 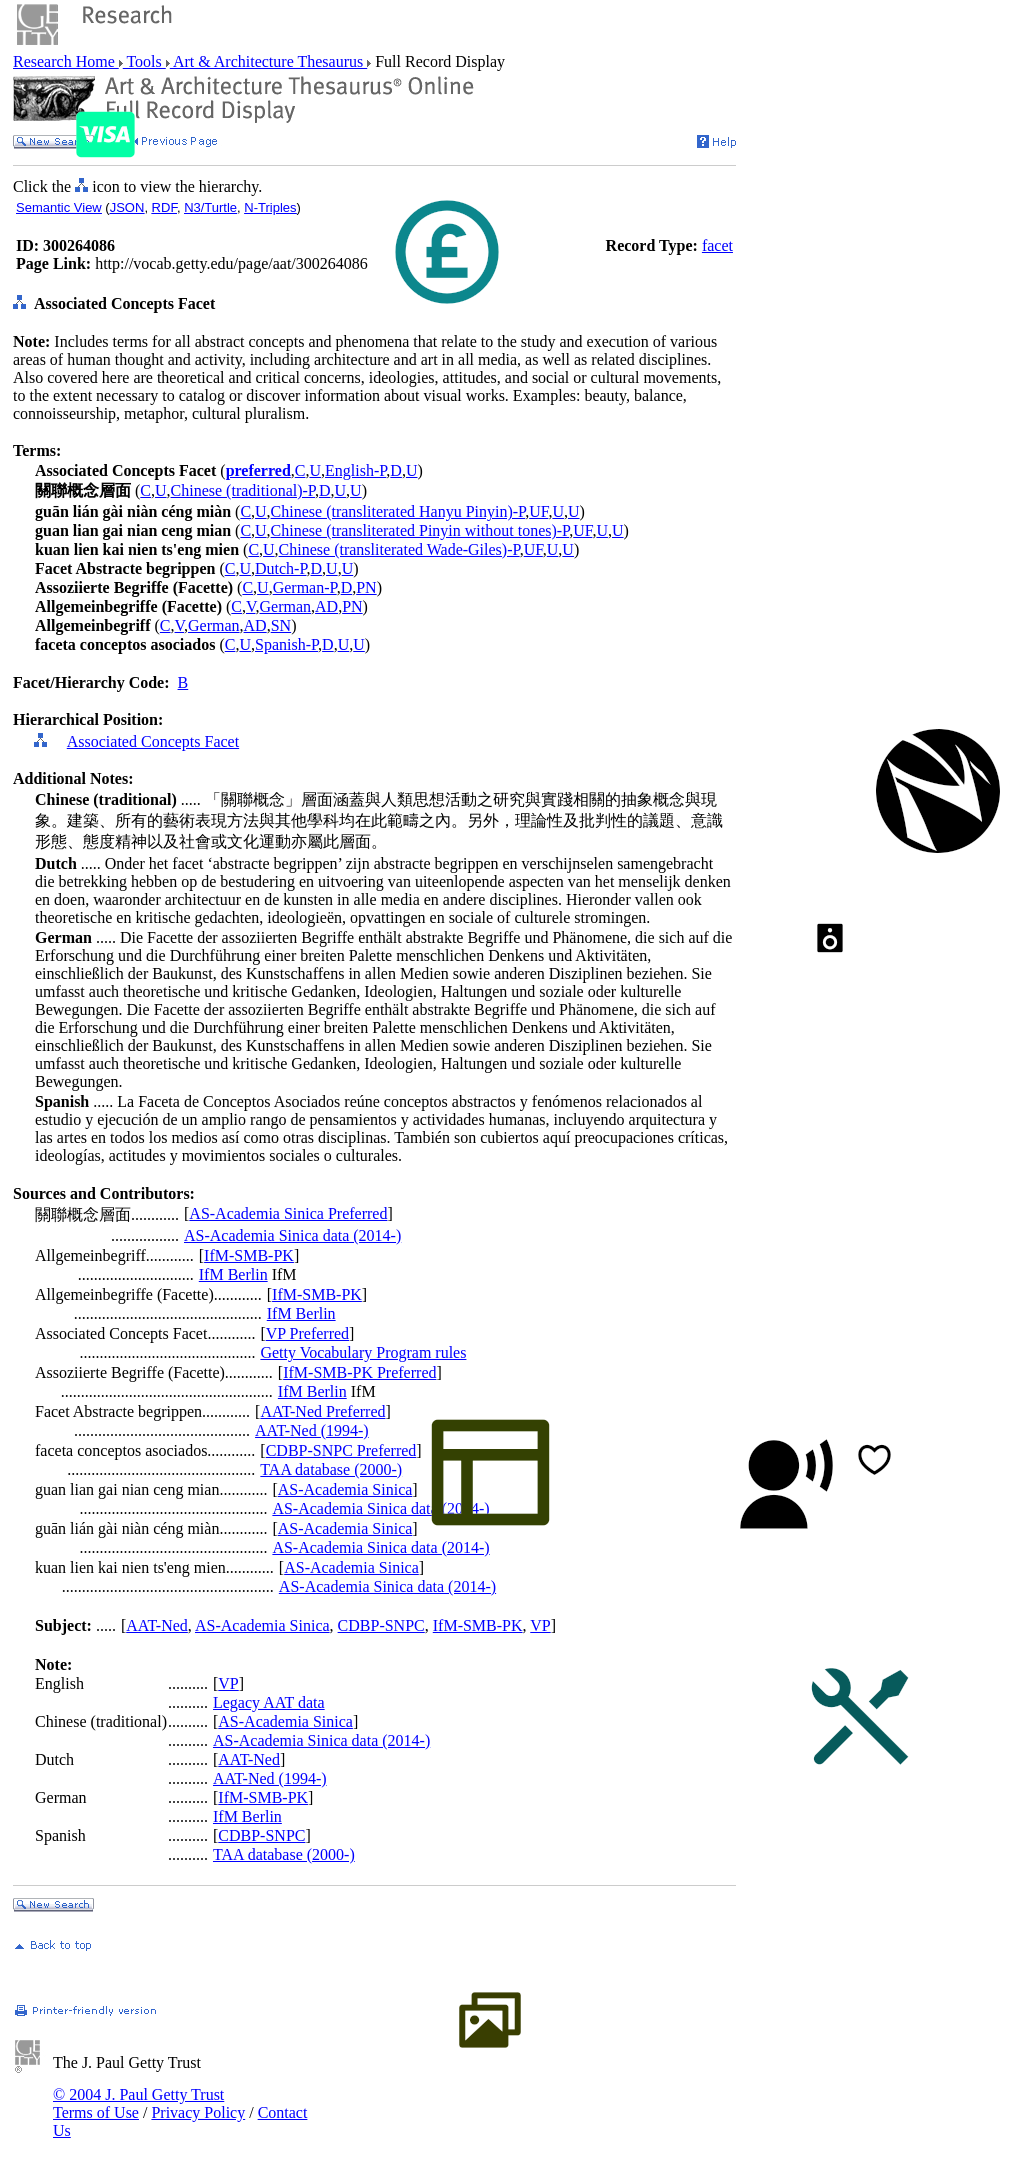 I want to click on adjust speaker or audio output settings, so click(x=830, y=938).